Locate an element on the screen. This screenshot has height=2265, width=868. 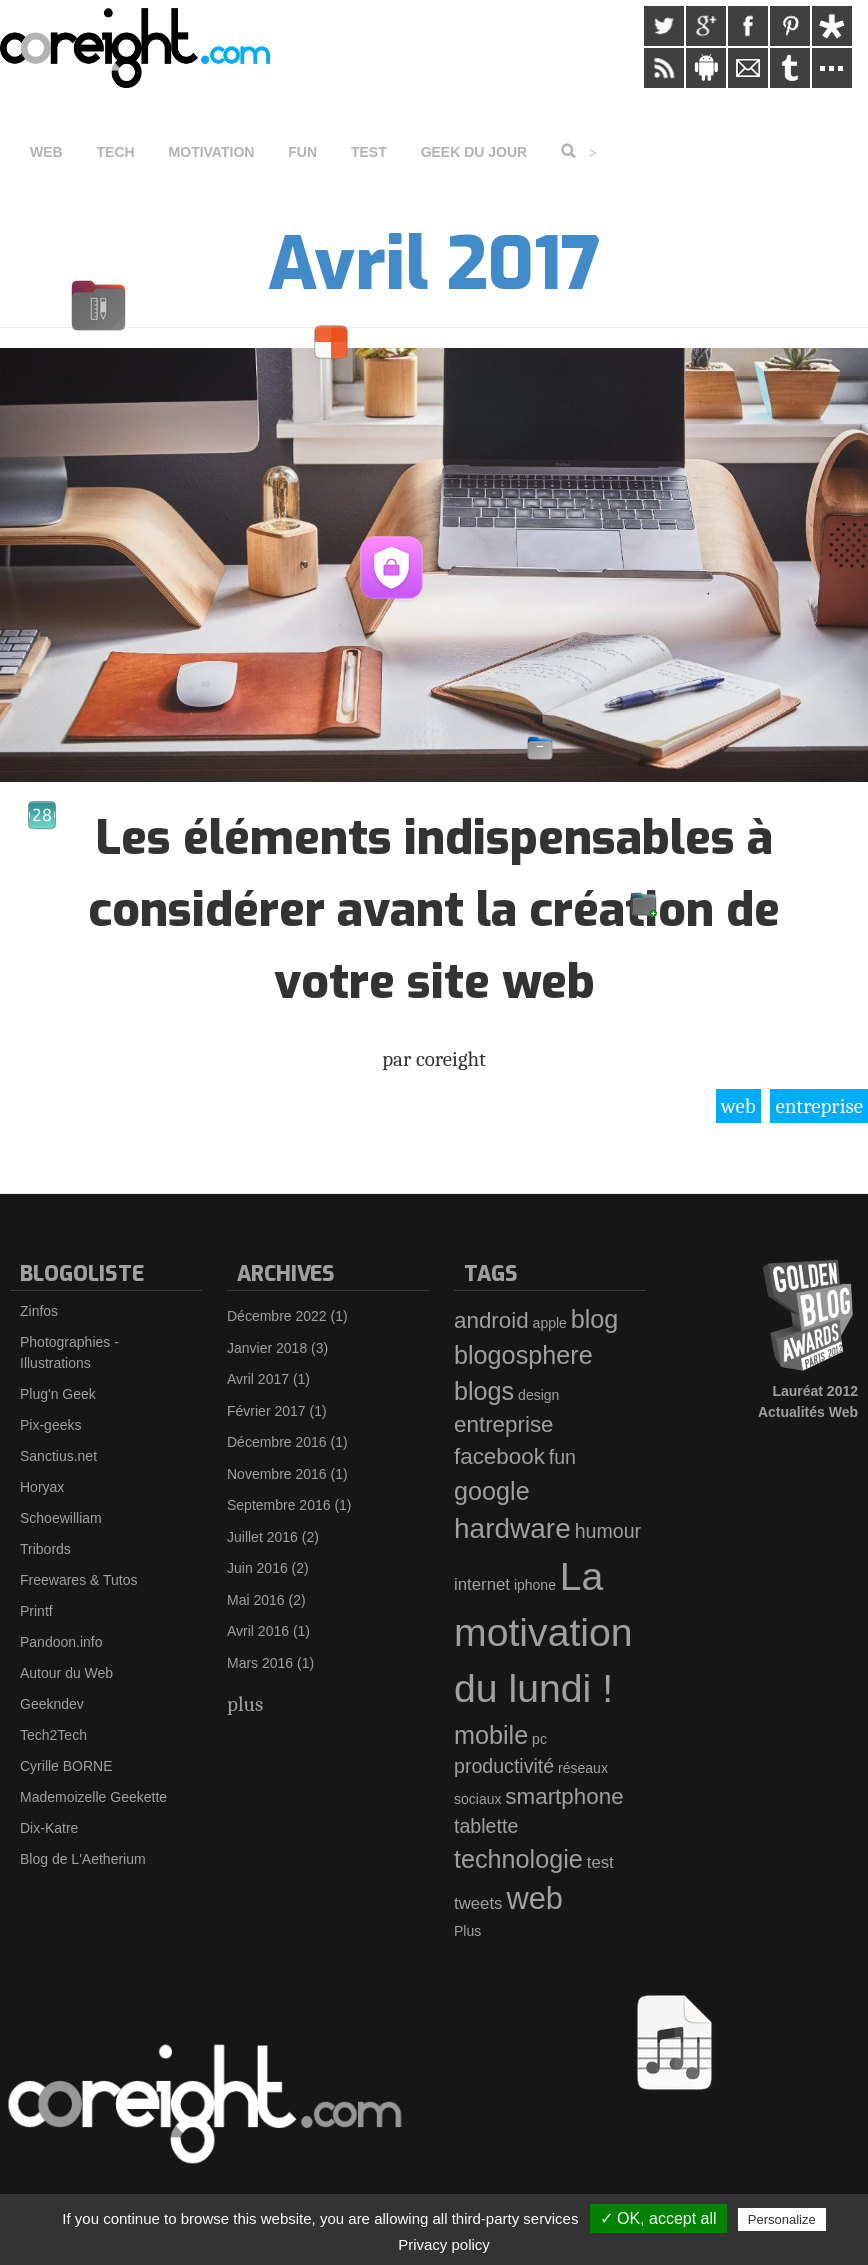
create a new folder is located at coordinates (644, 904).